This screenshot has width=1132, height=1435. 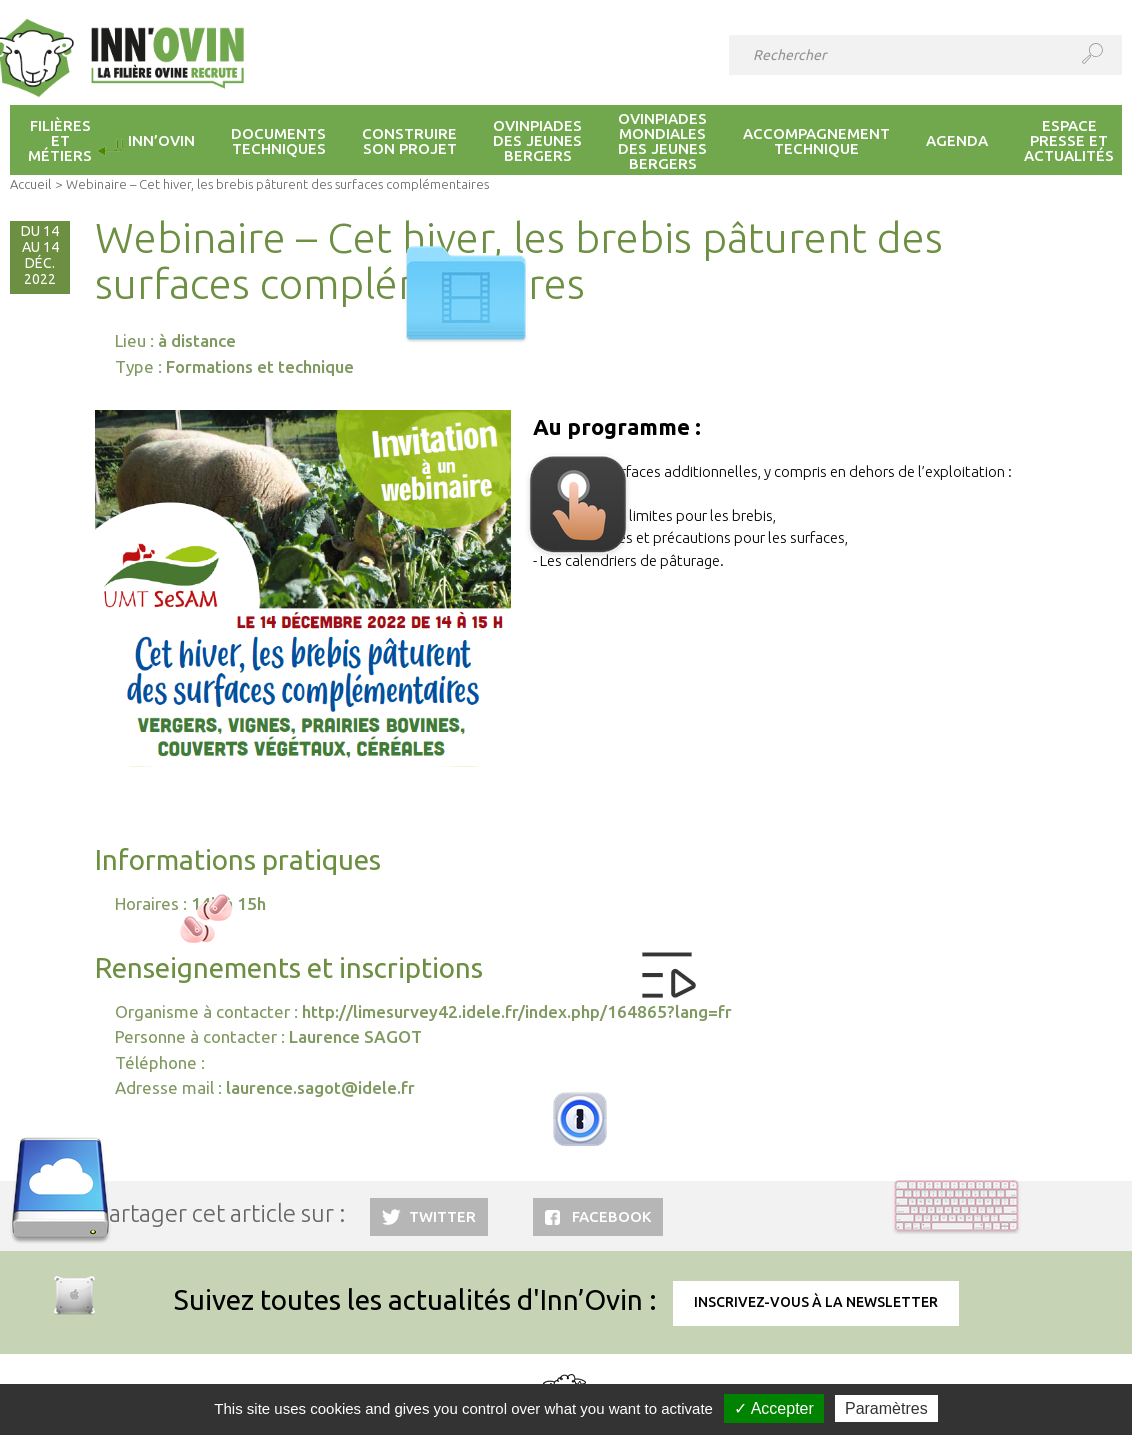 I want to click on access iDisk cloud storage, so click(x=60, y=1190).